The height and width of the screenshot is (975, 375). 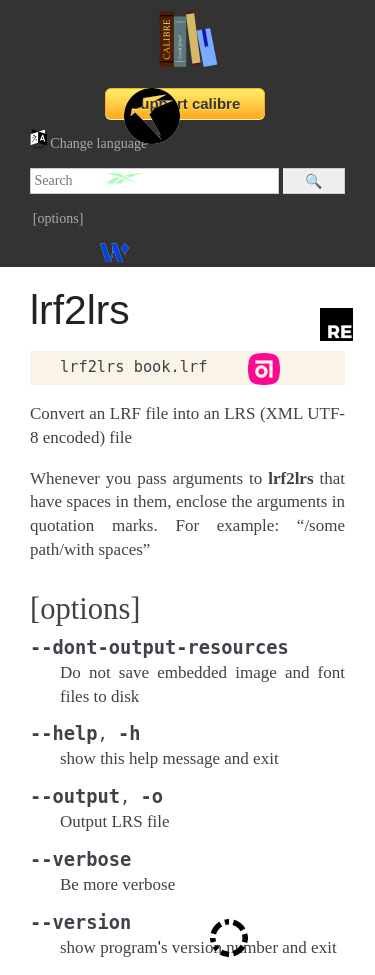 What do you see at coordinates (264, 369) in the screenshot?
I see `abstract app logo` at bounding box center [264, 369].